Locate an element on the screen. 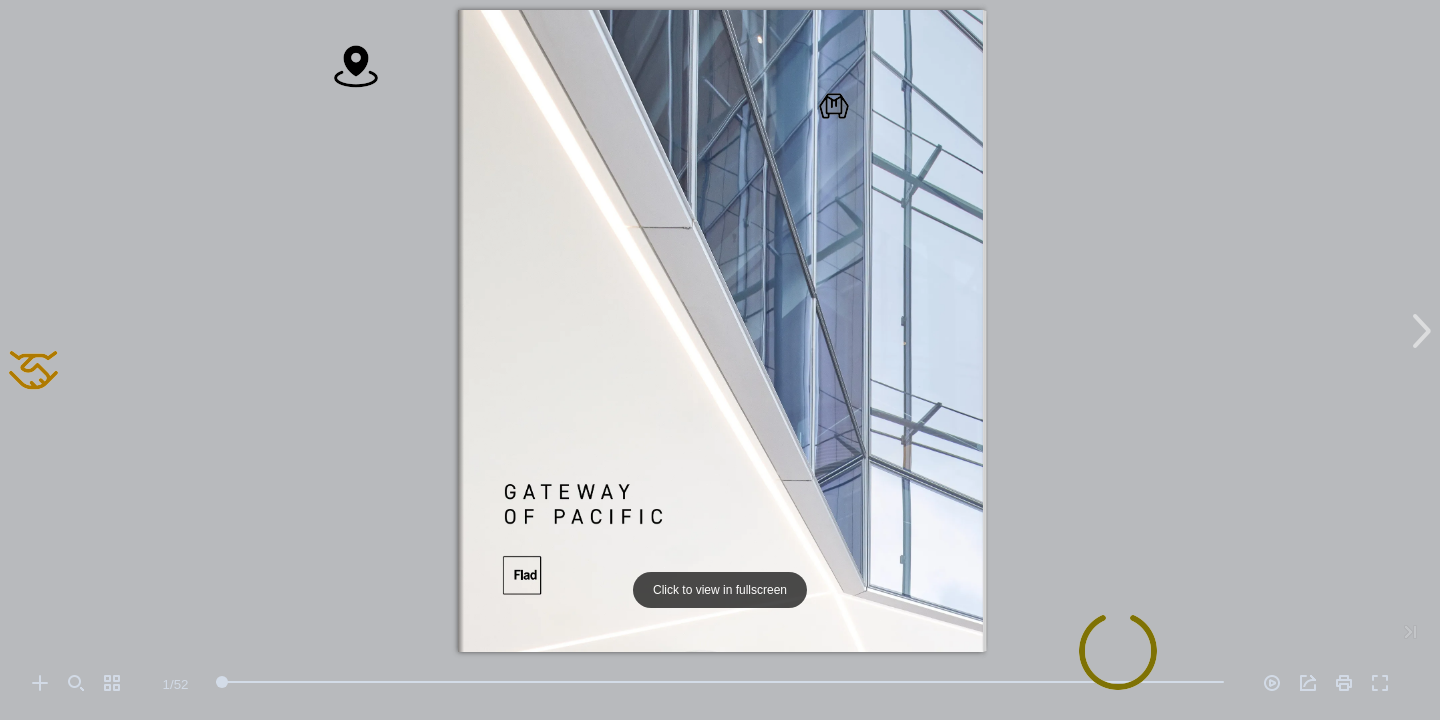  loading or processing in progress is located at coordinates (1118, 651).